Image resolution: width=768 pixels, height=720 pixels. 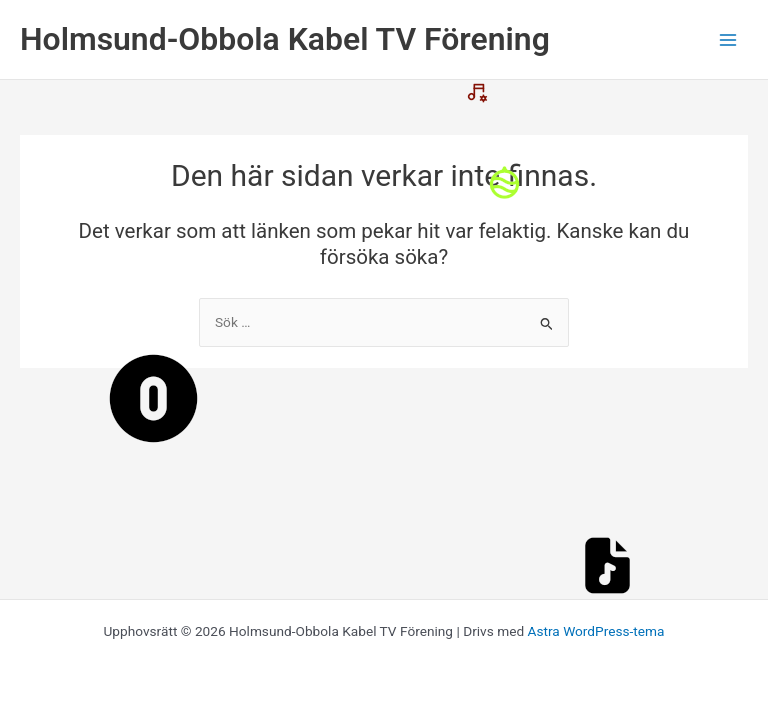 What do you see at coordinates (607, 565) in the screenshot?
I see `open an audio or music file` at bounding box center [607, 565].